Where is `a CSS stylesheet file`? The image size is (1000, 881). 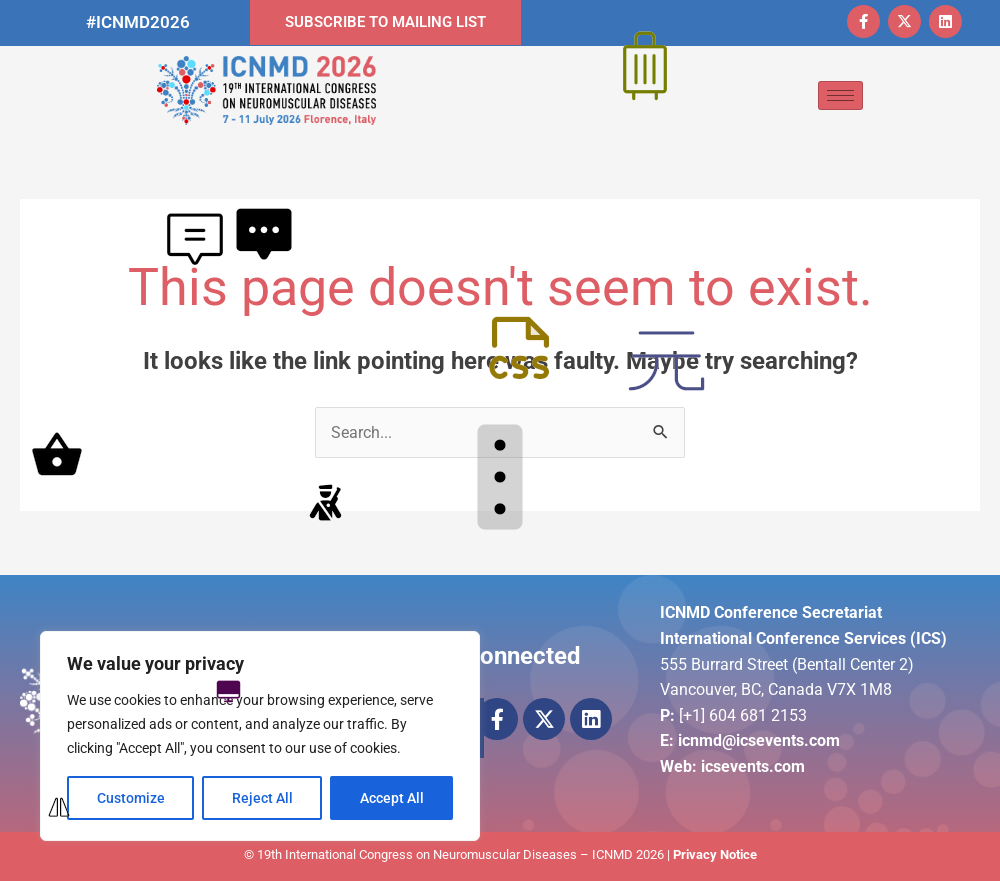
a CSS stylesheet file is located at coordinates (520, 350).